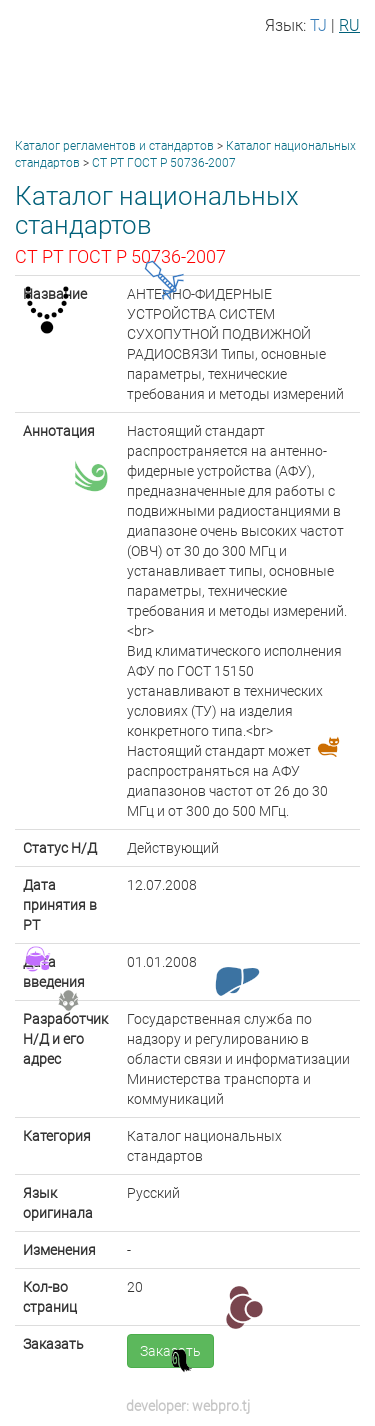  I want to click on indicates virus or malware detected, so click(164, 280).